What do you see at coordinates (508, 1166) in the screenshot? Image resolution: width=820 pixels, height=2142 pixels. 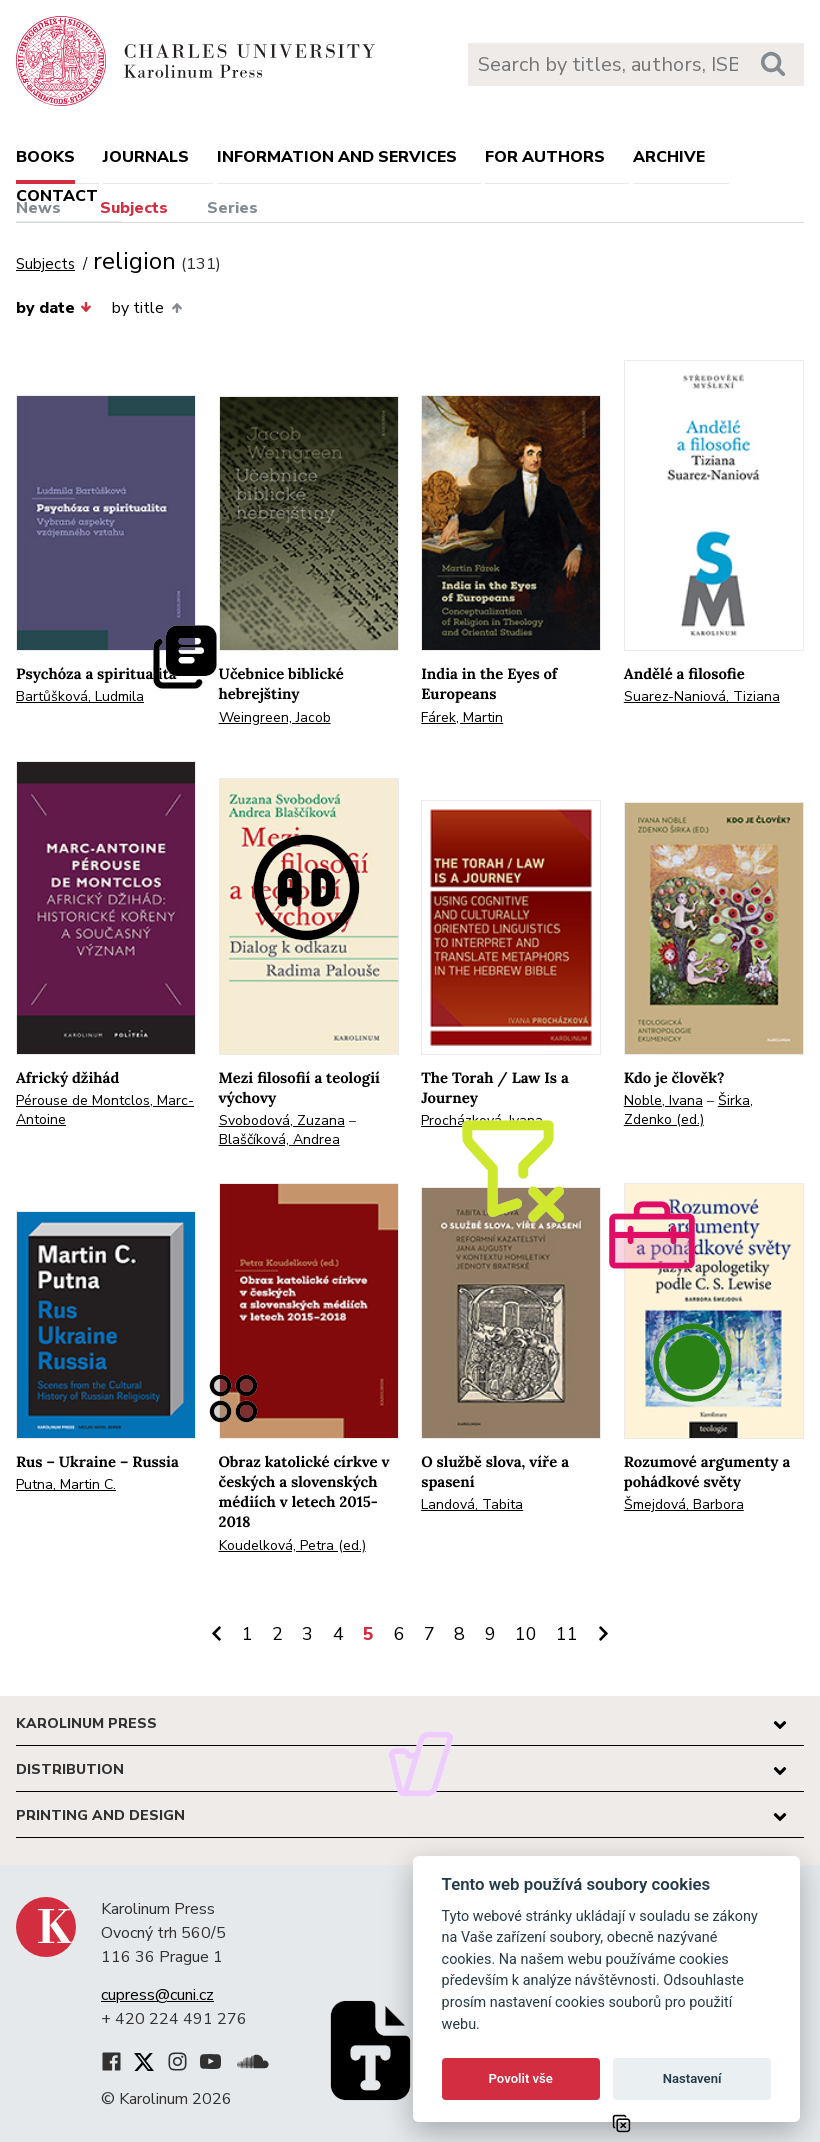 I see `clear all active filters` at bounding box center [508, 1166].